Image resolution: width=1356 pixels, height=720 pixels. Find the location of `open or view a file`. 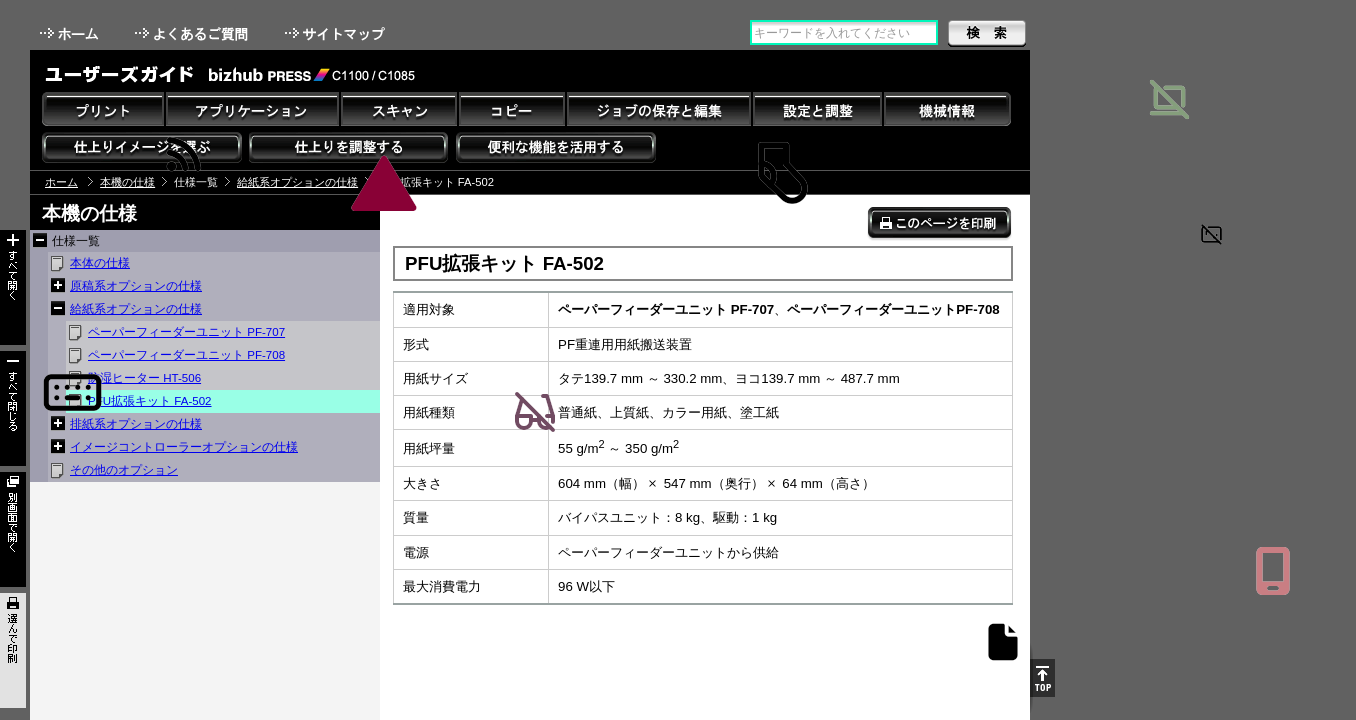

open or view a file is located at coordinates (1003, 642).